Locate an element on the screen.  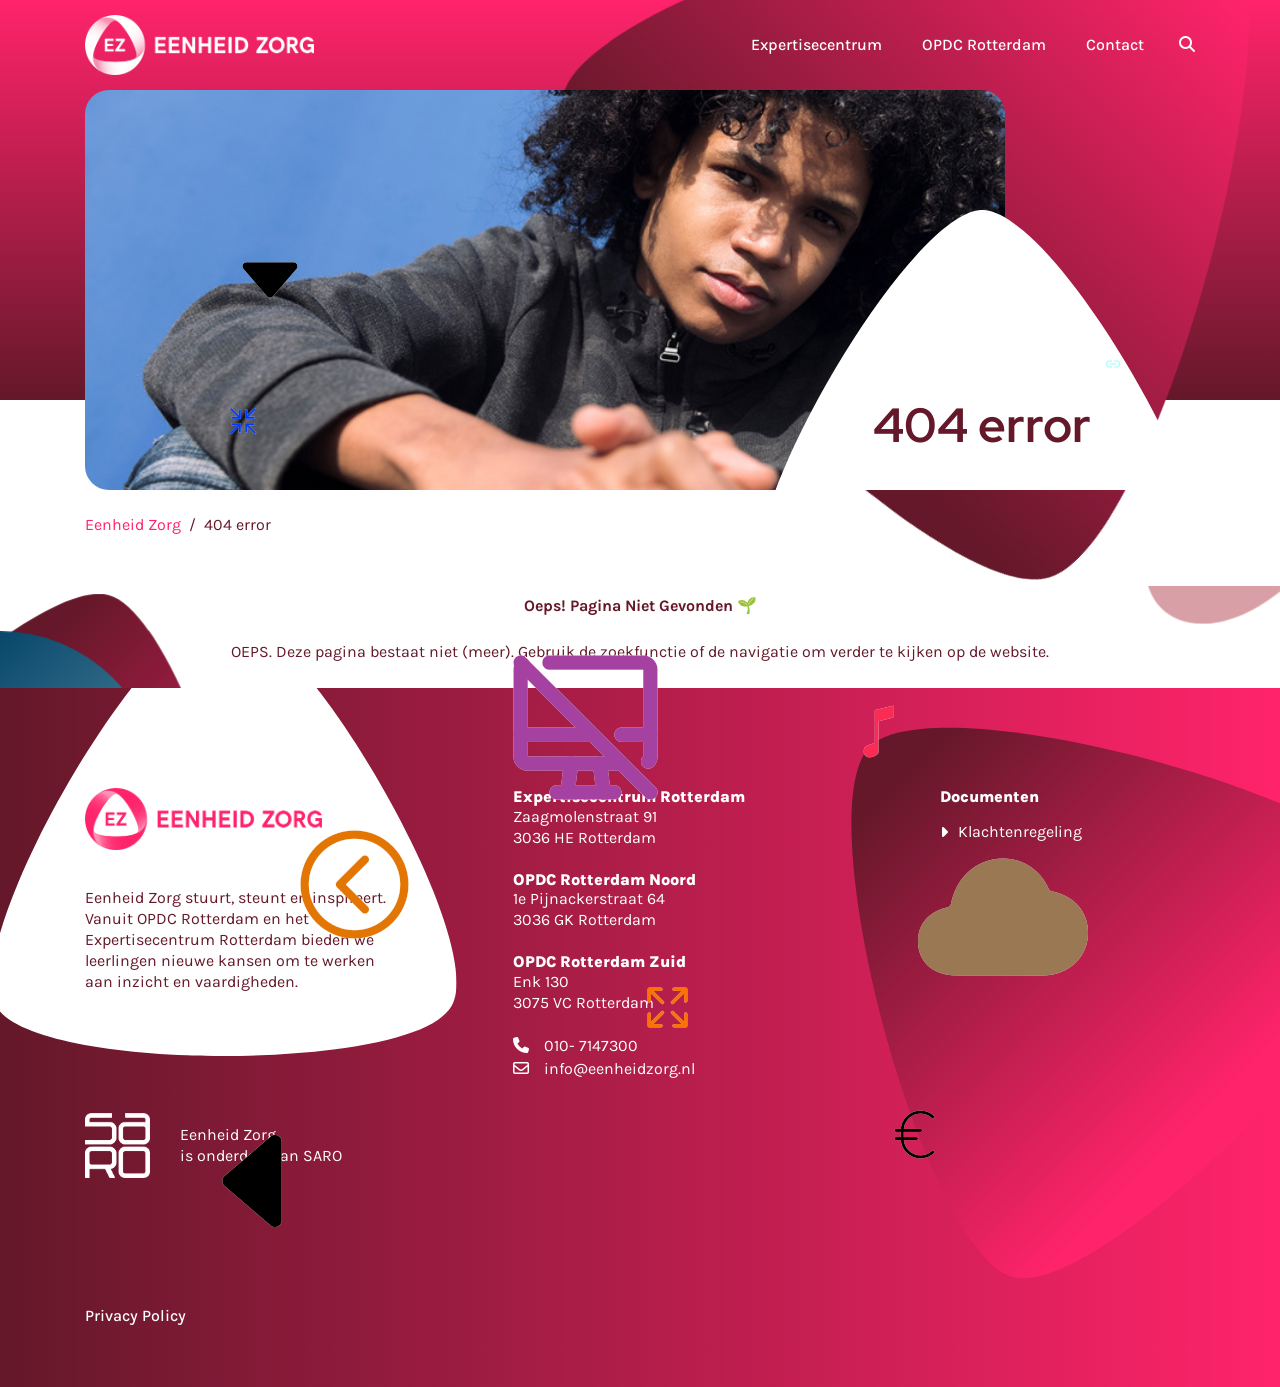
expand to fullscreen mode is located at coordinates (667, 1007).